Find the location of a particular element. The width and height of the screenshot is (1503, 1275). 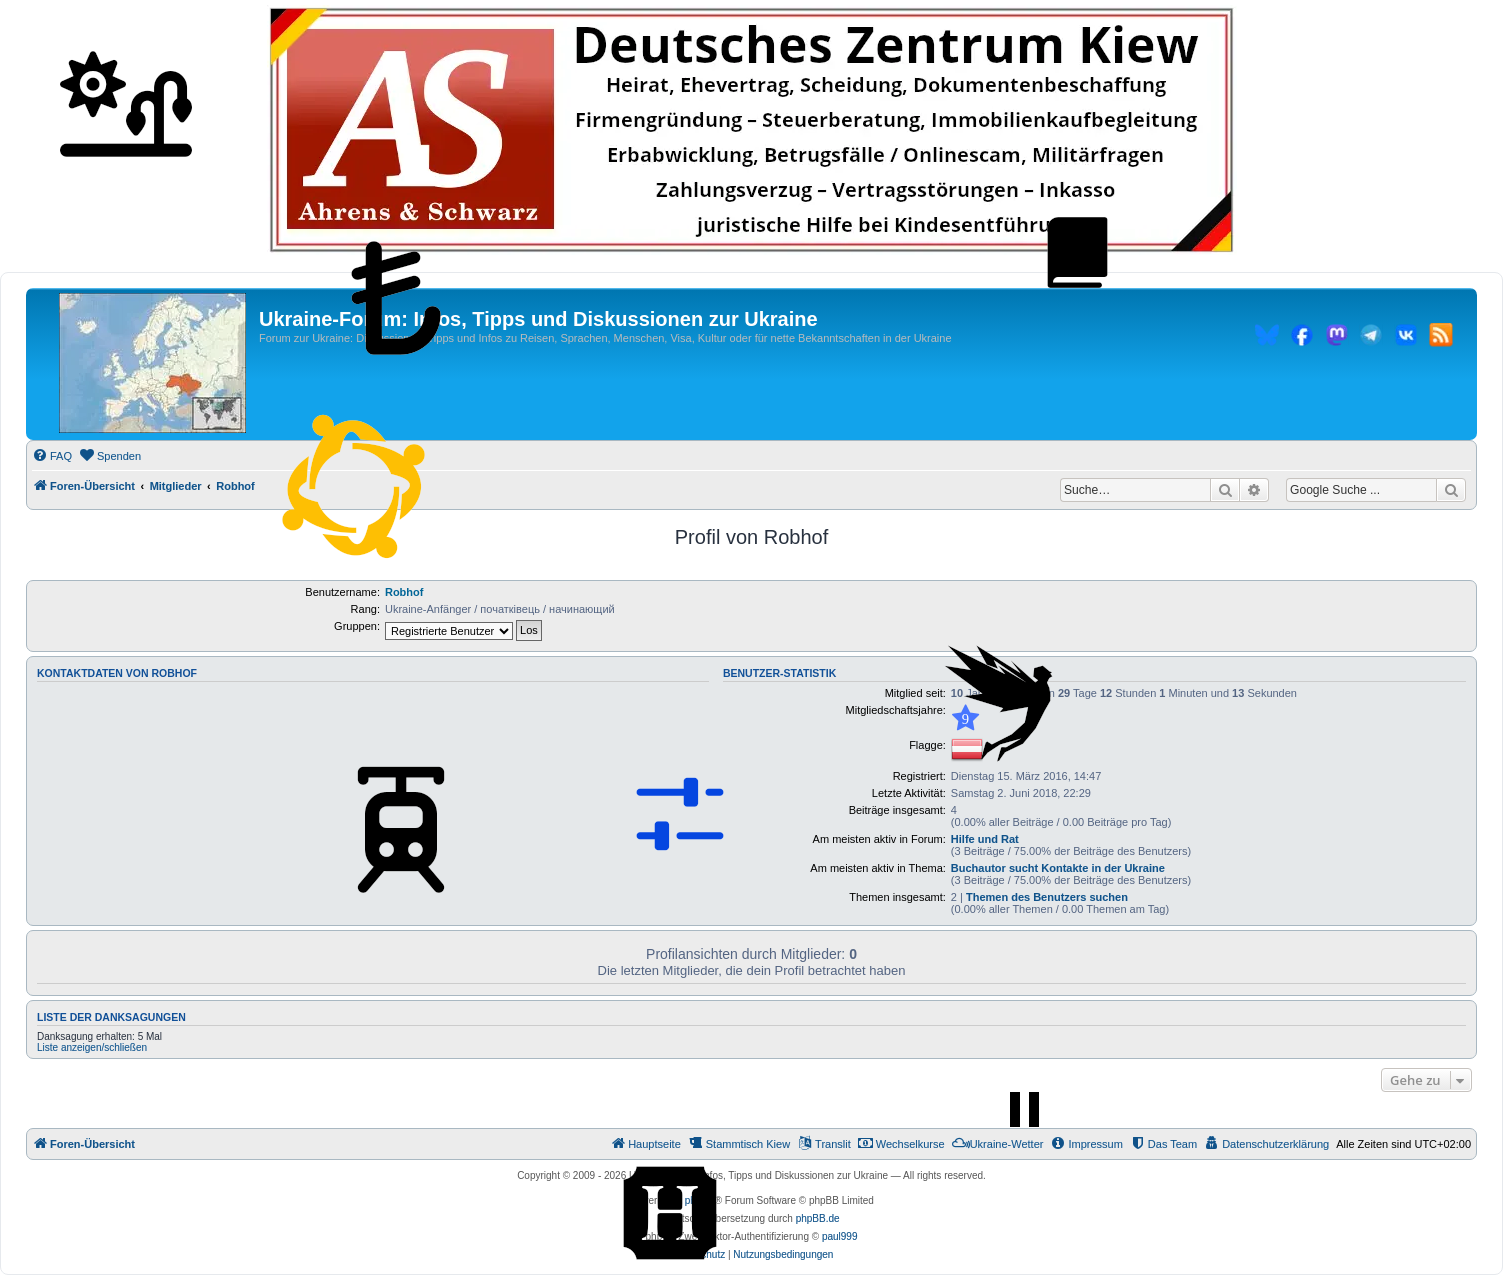

open library or reading list is located at coordinates (1077, 252).